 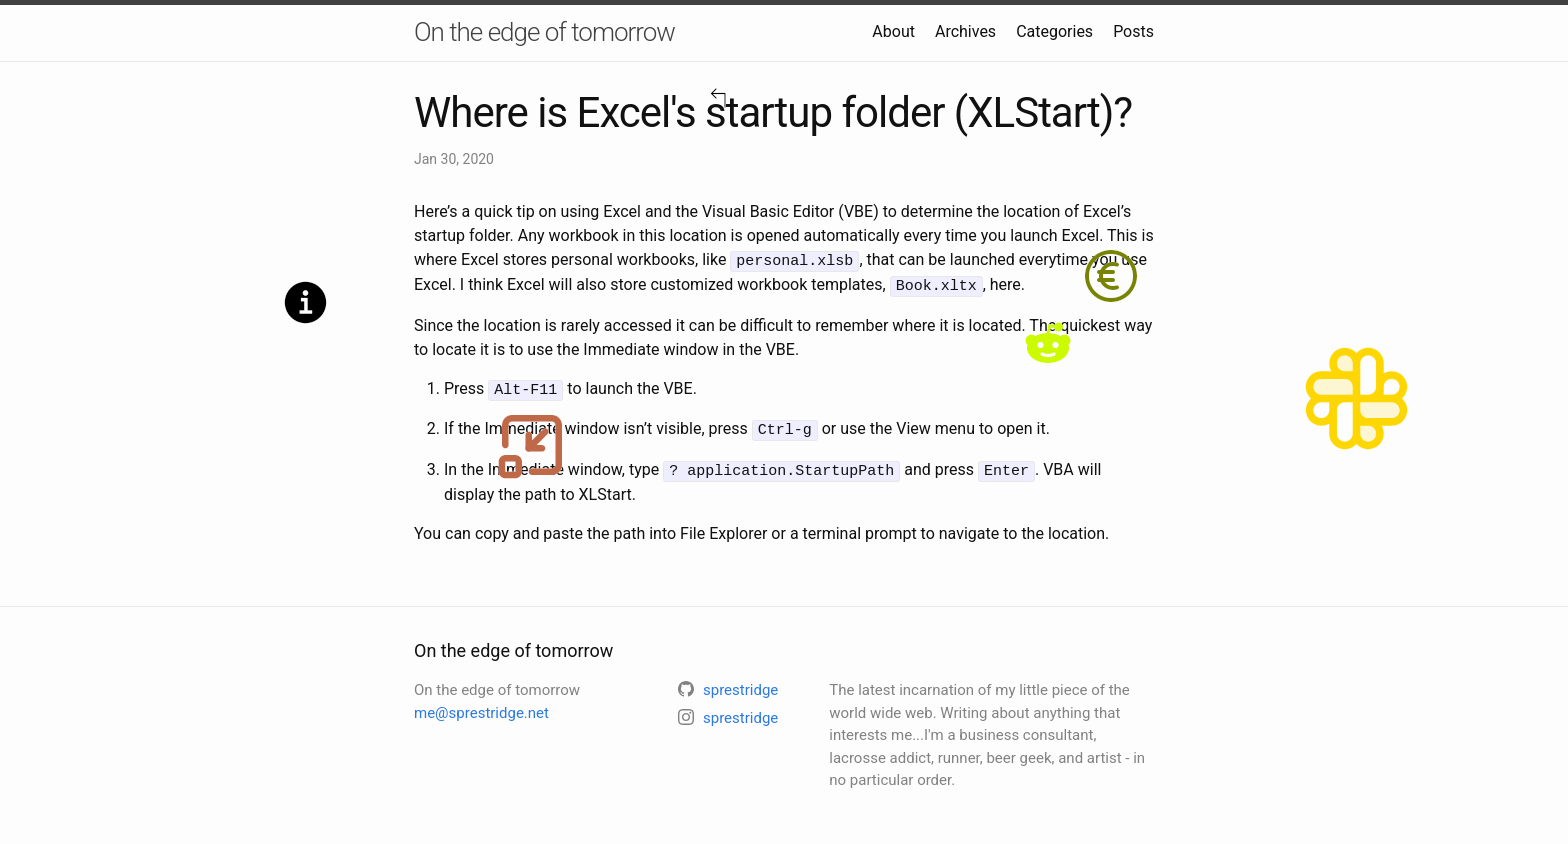 I want to click on undo last action, so click(x=719, y=98).